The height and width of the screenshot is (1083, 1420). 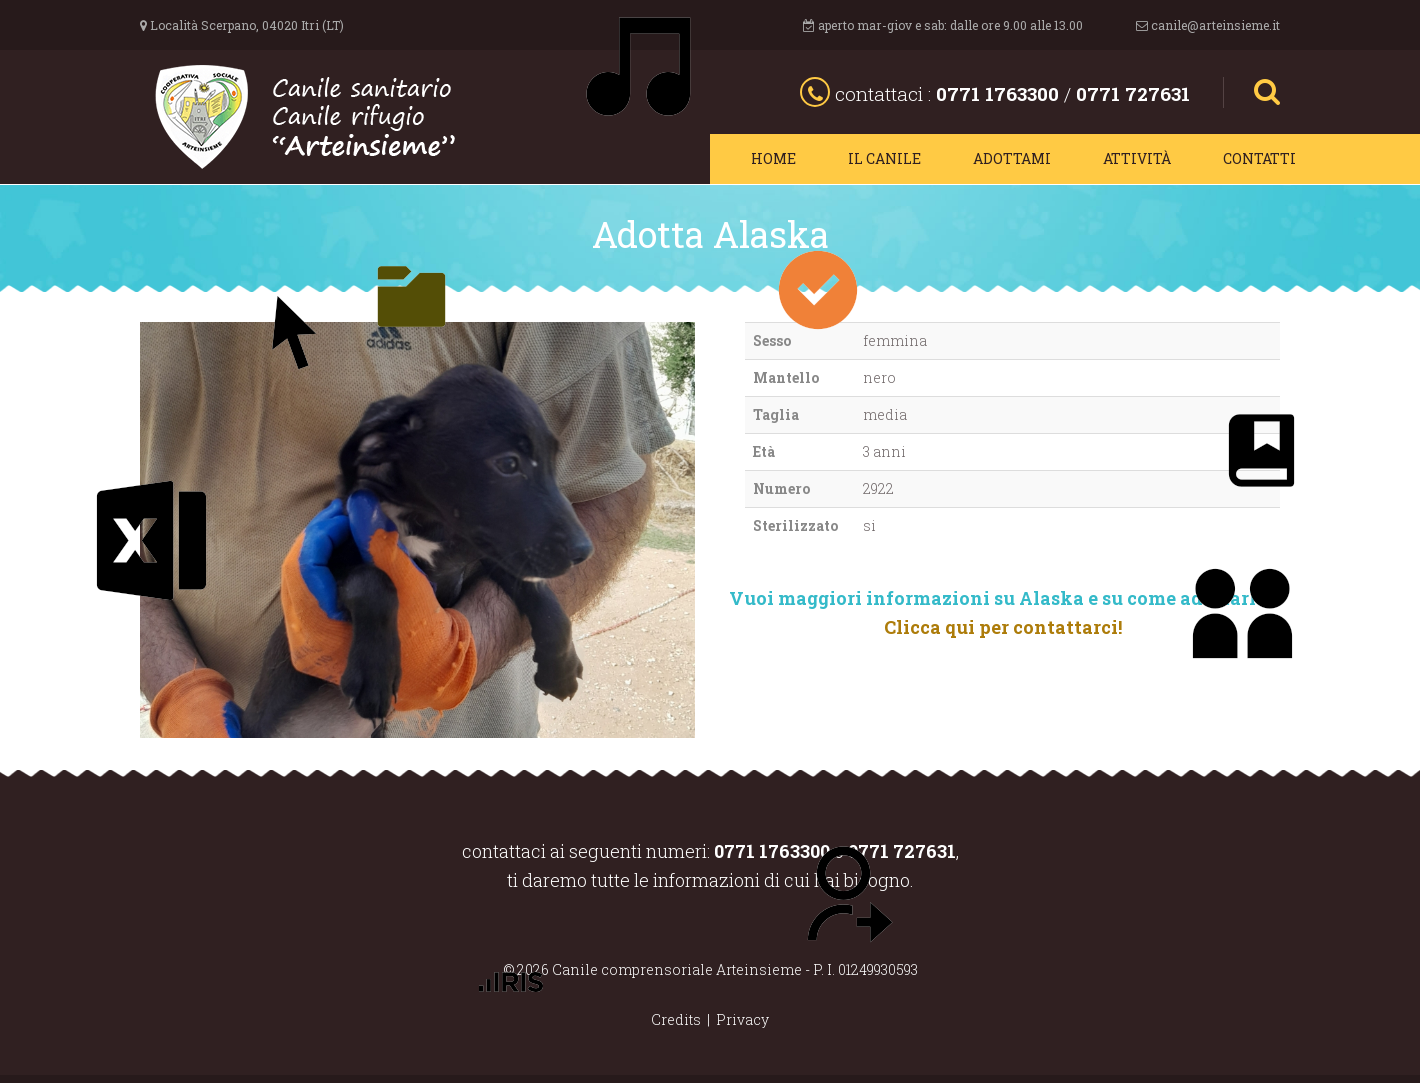 I want to click on cursor app logo, so click(x=290, y=333).